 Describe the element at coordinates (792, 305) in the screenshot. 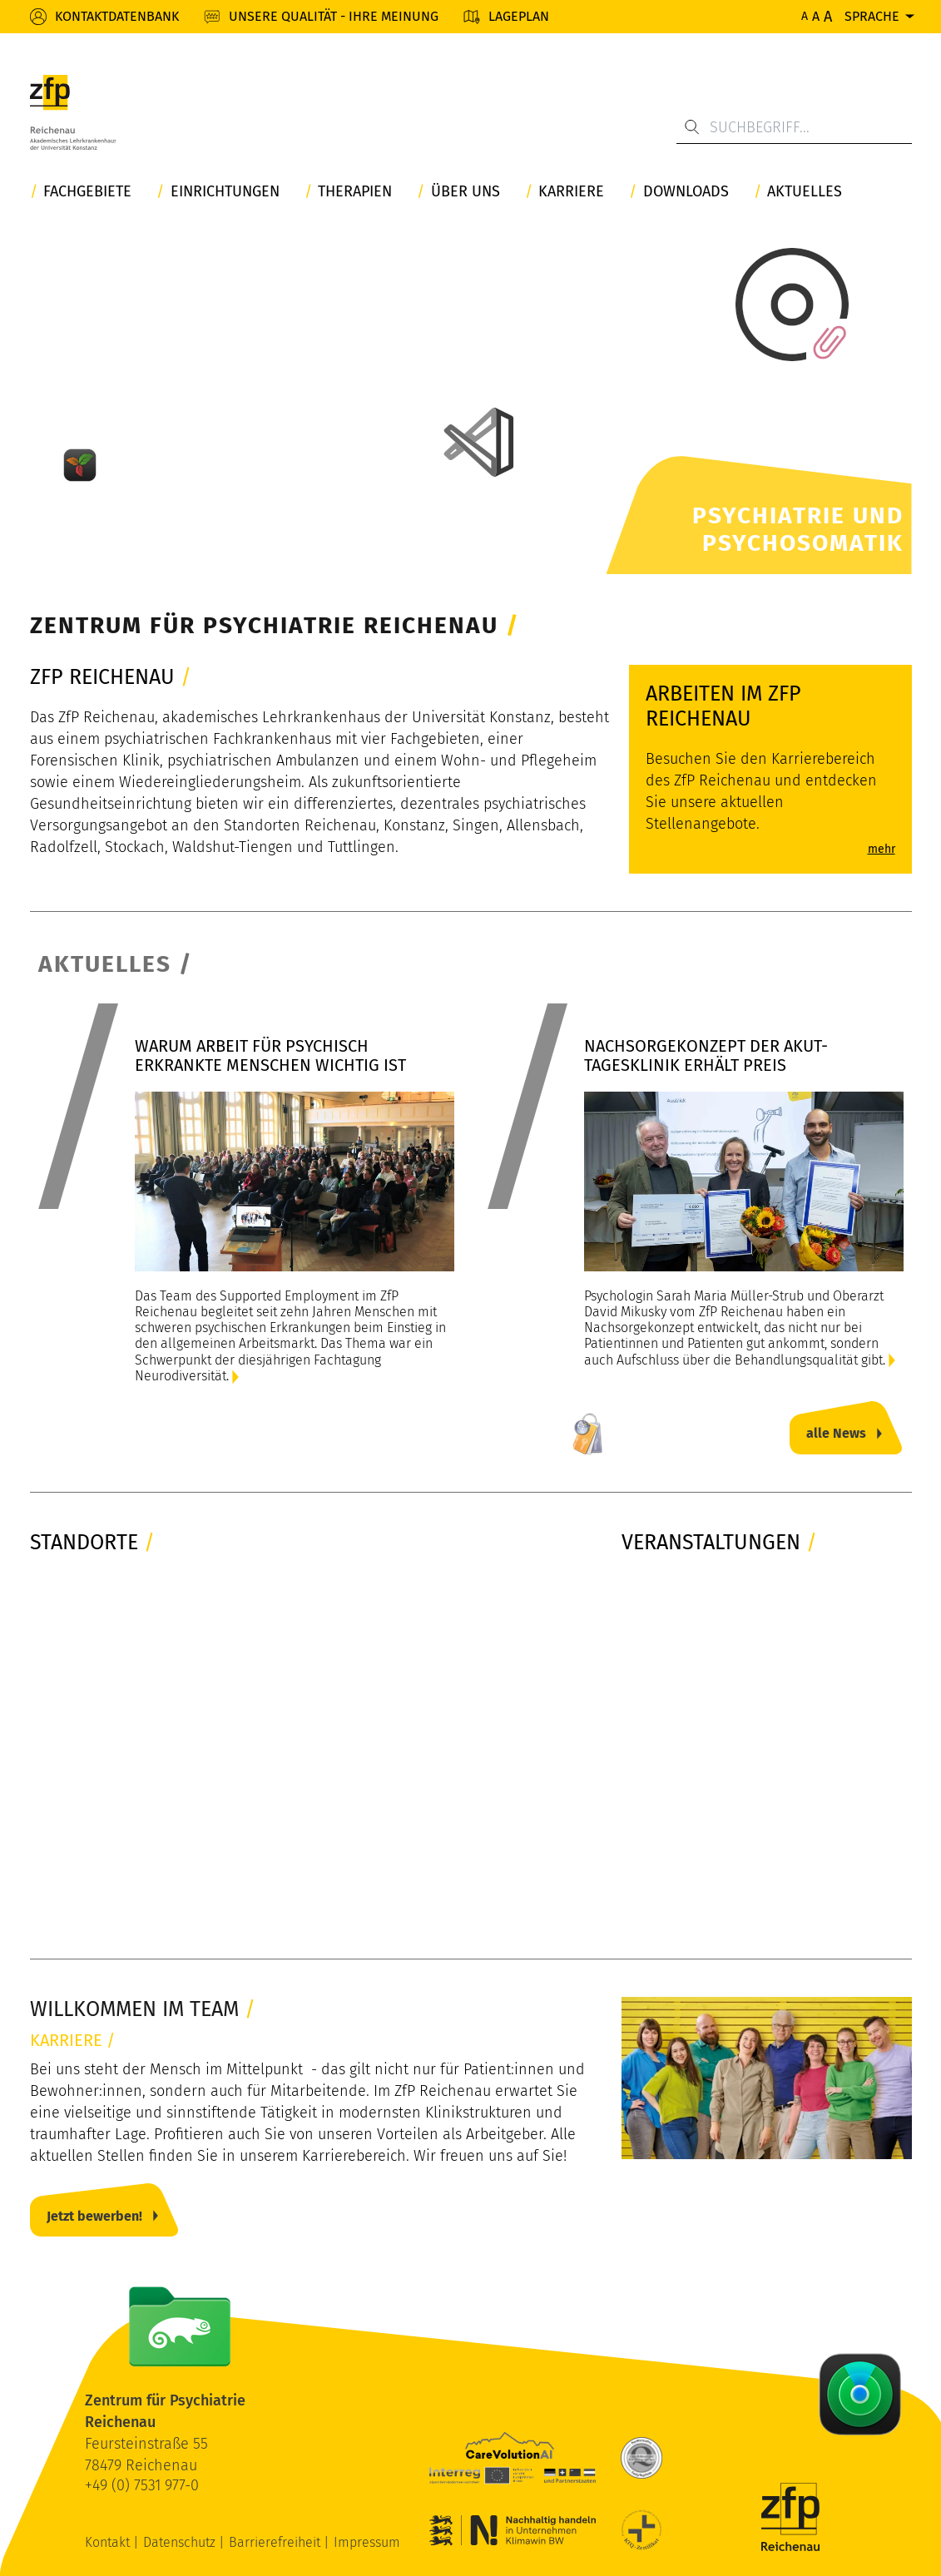

I see `attach data from optical disc` at that location.